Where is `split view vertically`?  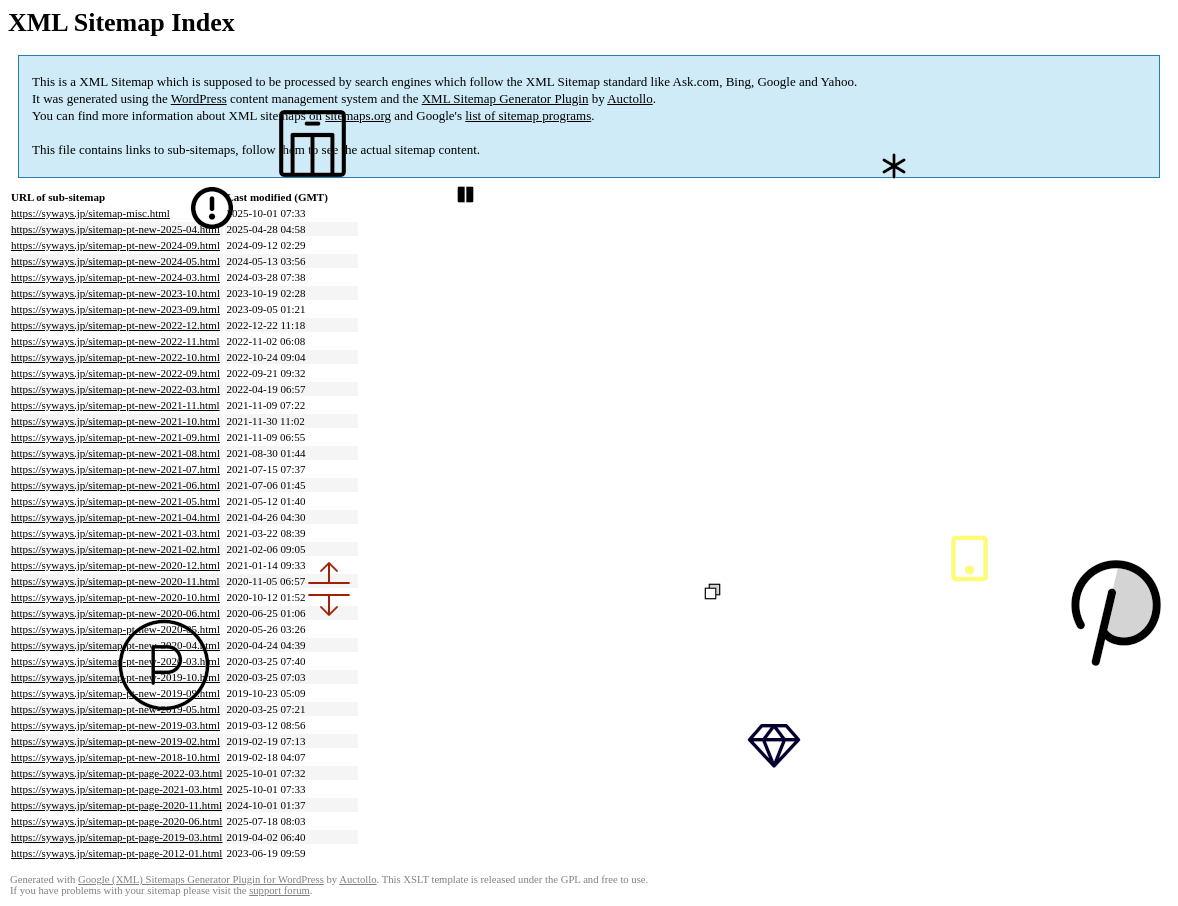 split view vertically is located at coordinates (329, 589).